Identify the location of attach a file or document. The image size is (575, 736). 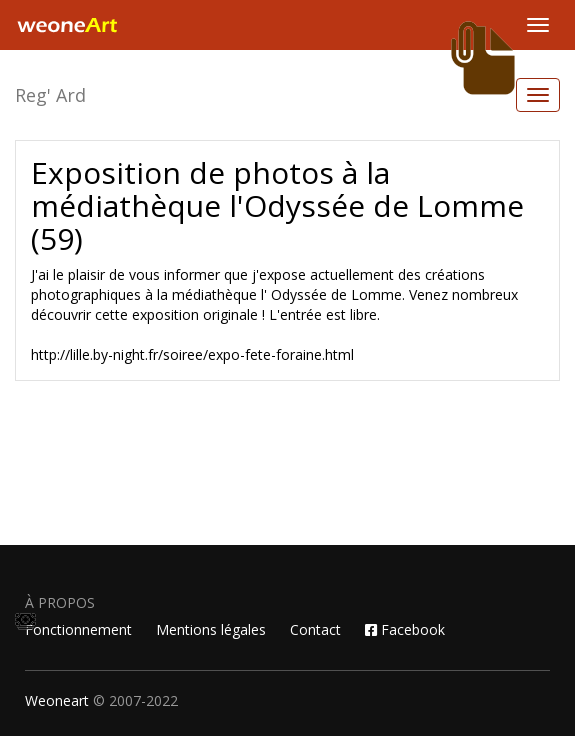
(483, 58).